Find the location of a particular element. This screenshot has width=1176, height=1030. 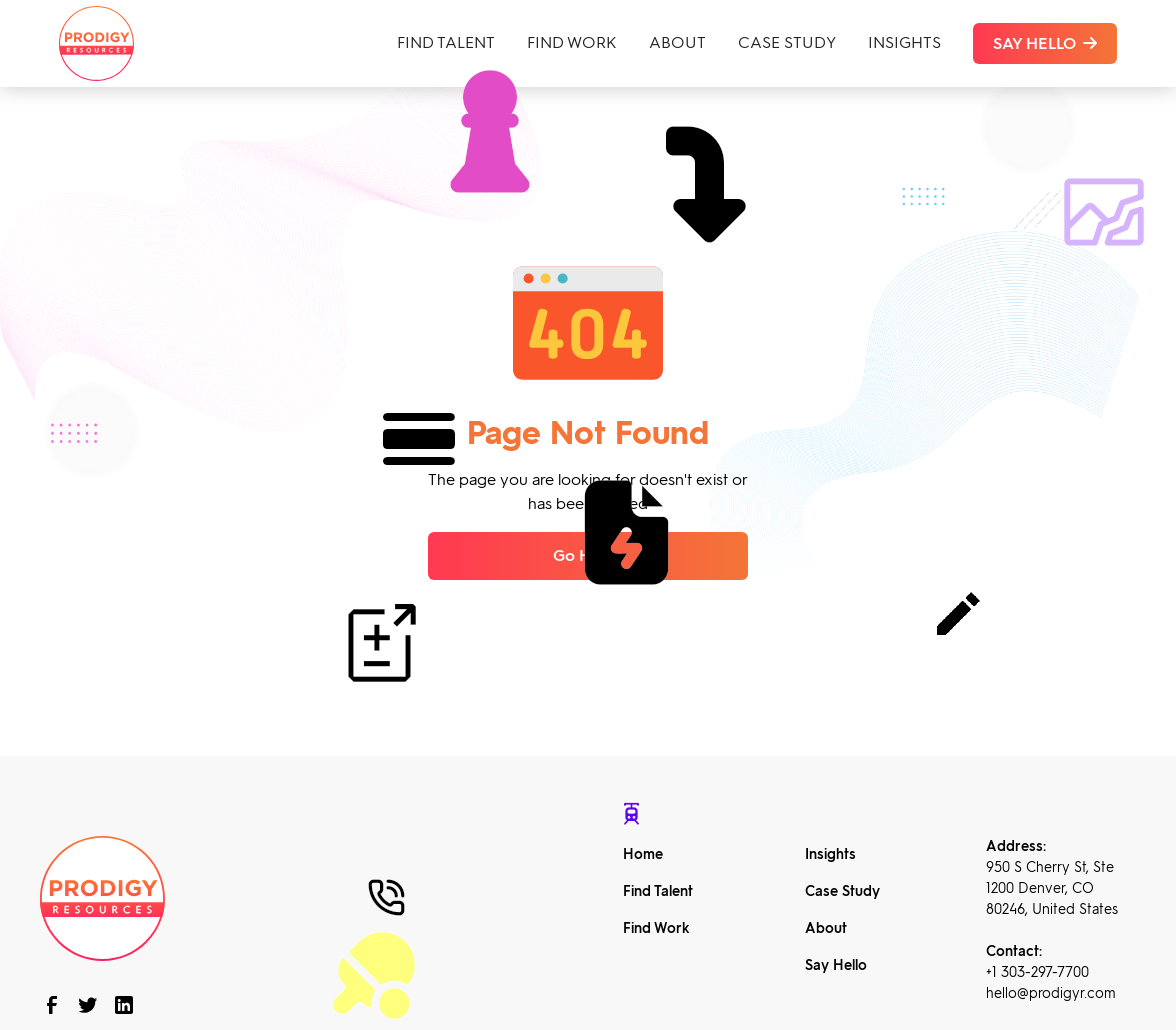

access public transit or tram routes is located at coordinates (631, 813).